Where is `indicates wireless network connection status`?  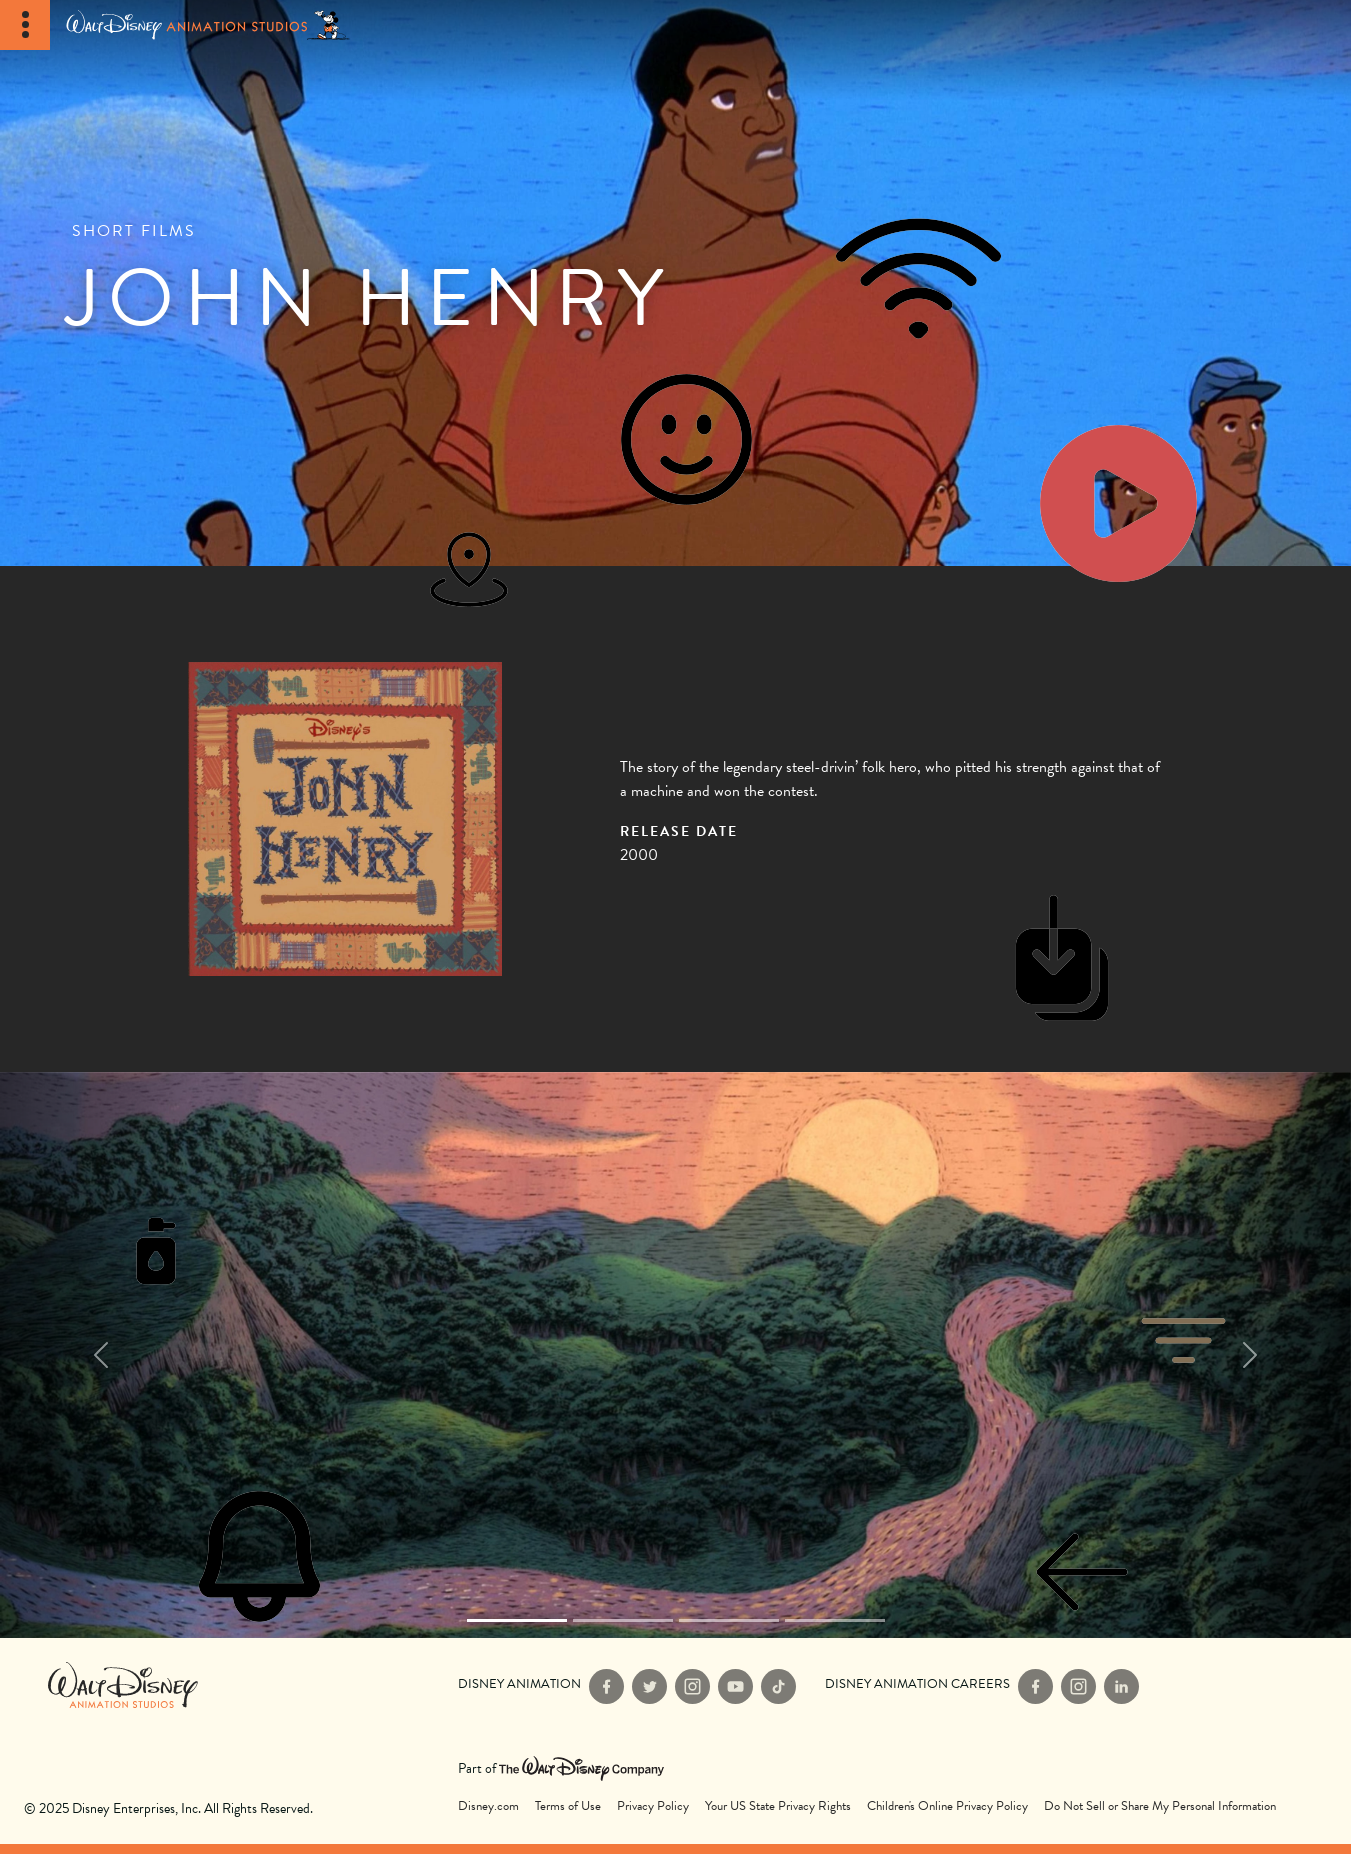
indicates wireless network connection status is located at coordinates (918, 281).